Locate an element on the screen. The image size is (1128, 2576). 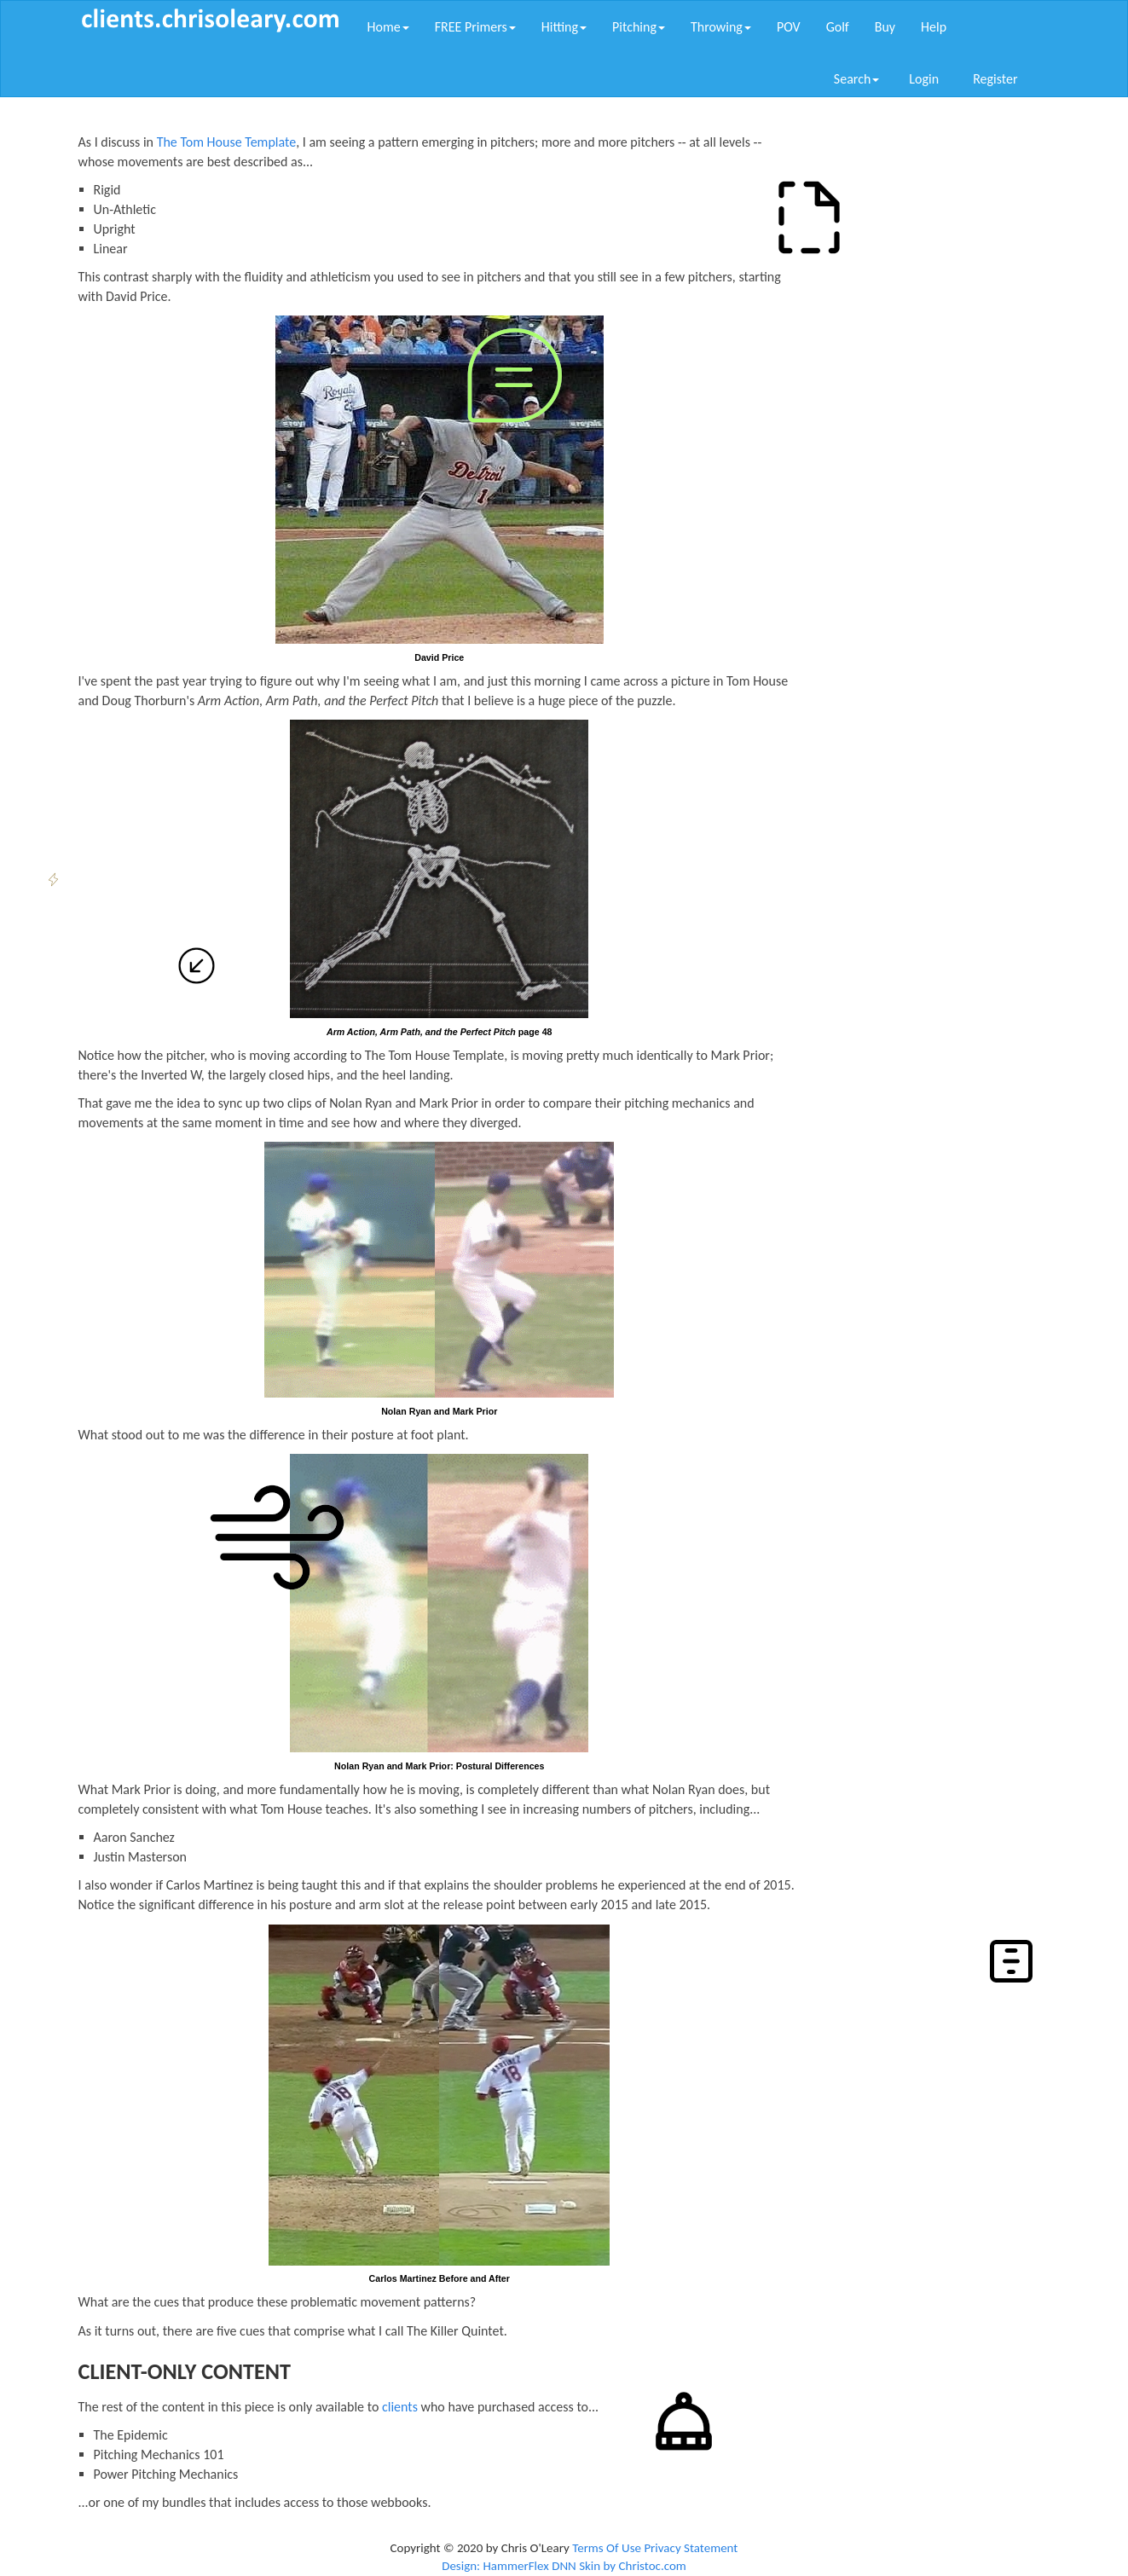
select winter or cold weather category is located at coordinates (684, 2424).